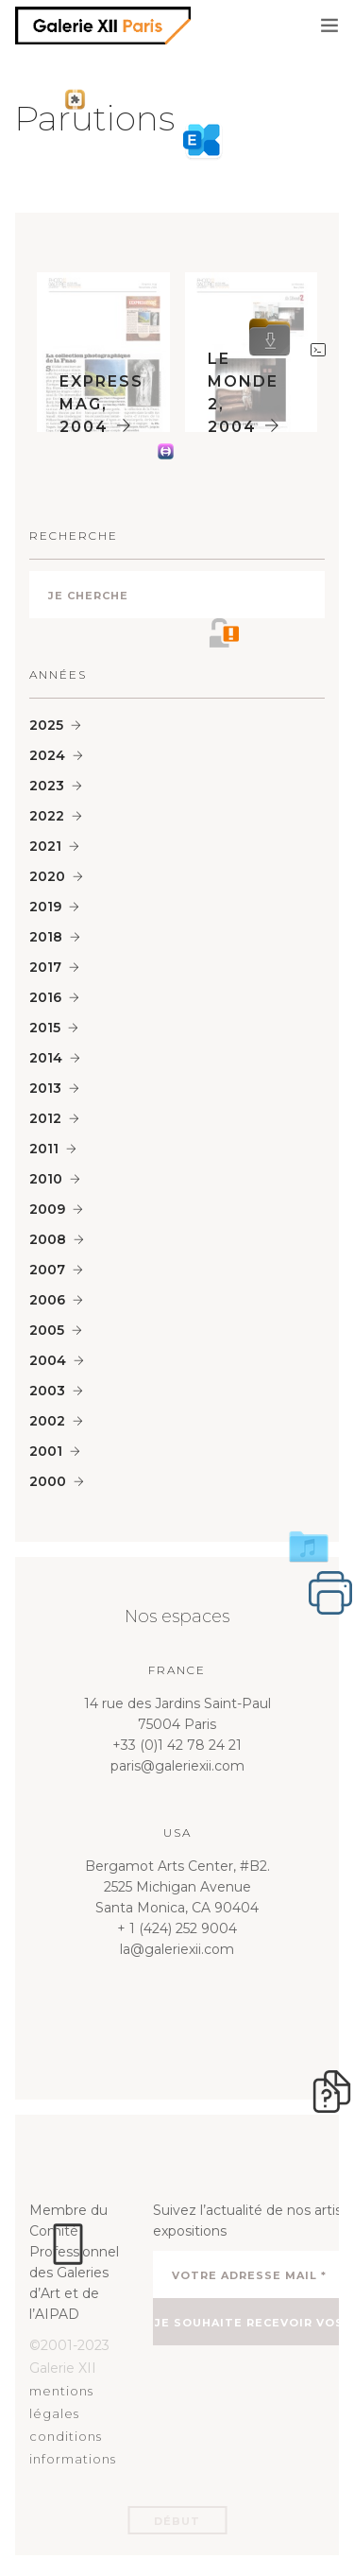 The width and height of the screenshot is (354, 2576). Describe the element at coordinates (165, 451) in the screenshot. I see `open HyperPlay gaming launcher` at that location.